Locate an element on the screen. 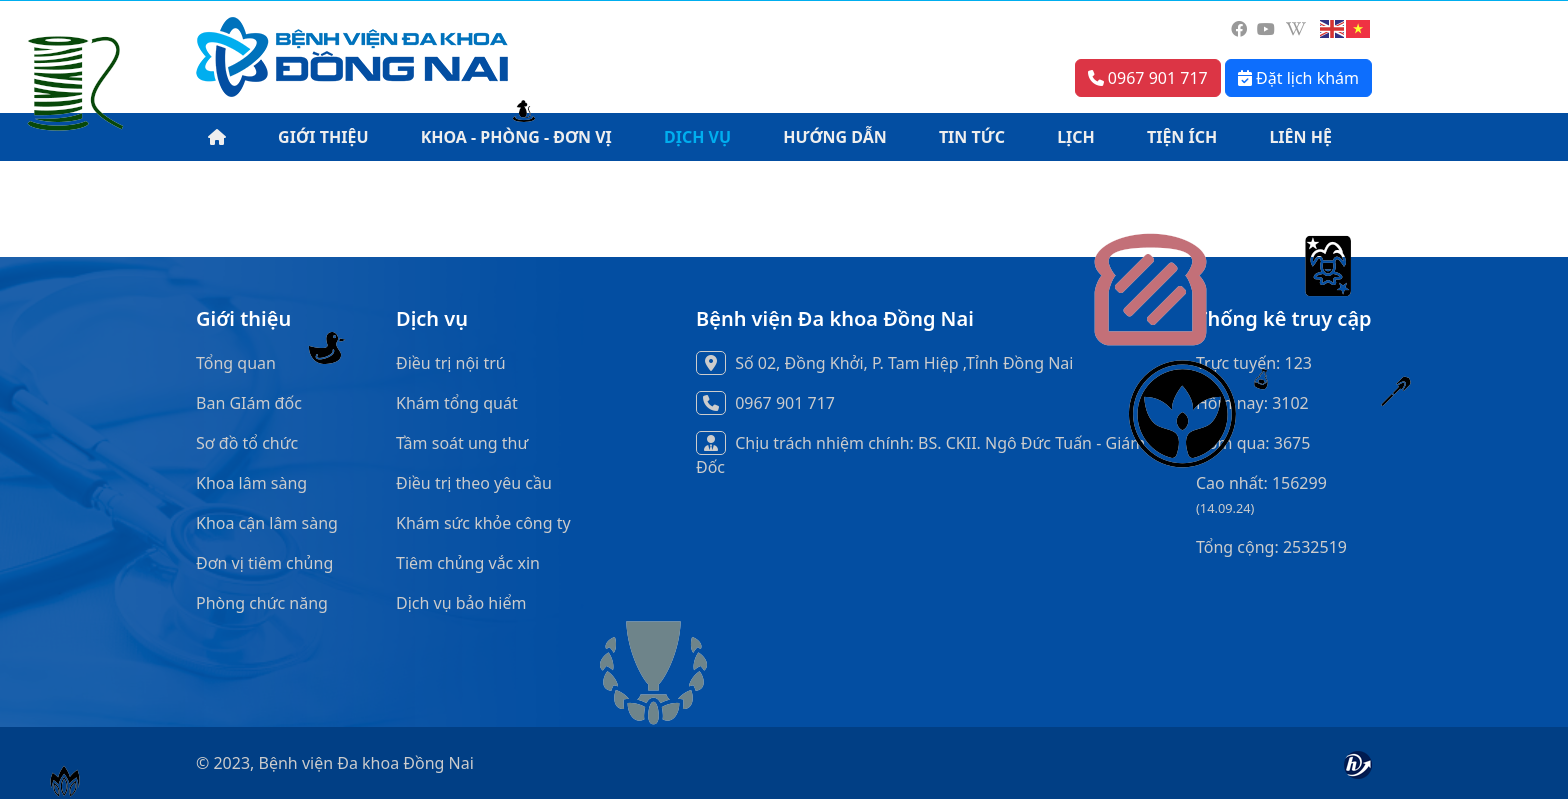  equip digging or excavation tool is located at coordinates (1396, 392).